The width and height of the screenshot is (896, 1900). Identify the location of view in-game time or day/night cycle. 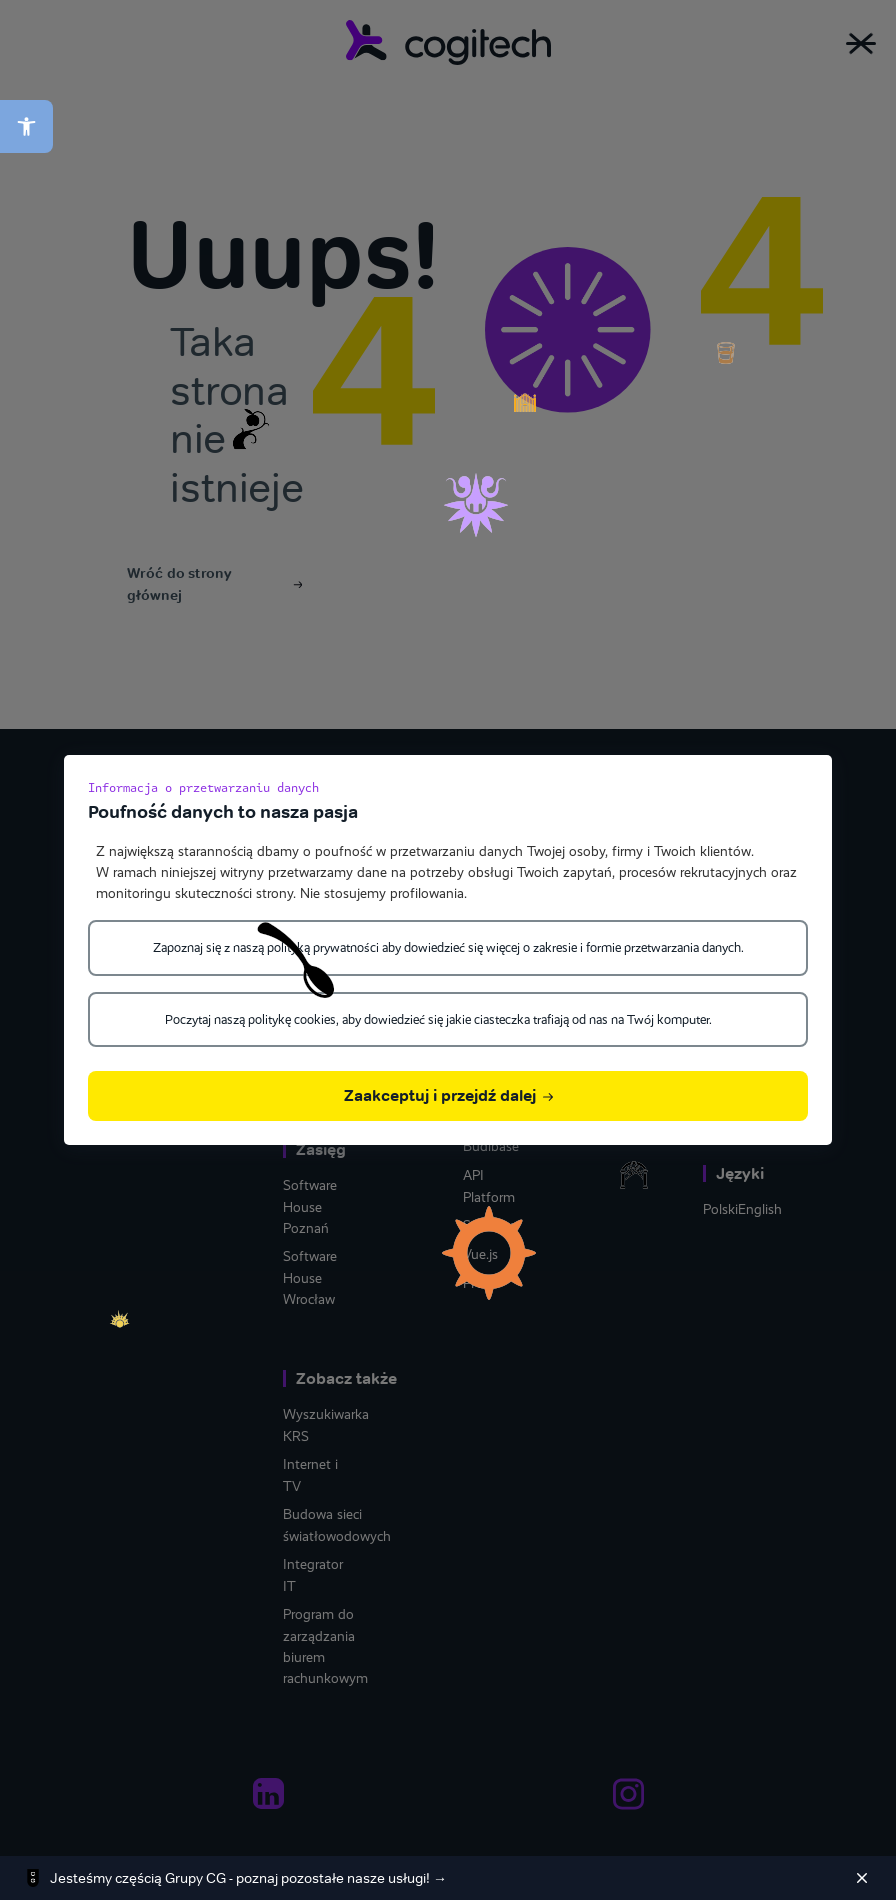
(119, 1318).